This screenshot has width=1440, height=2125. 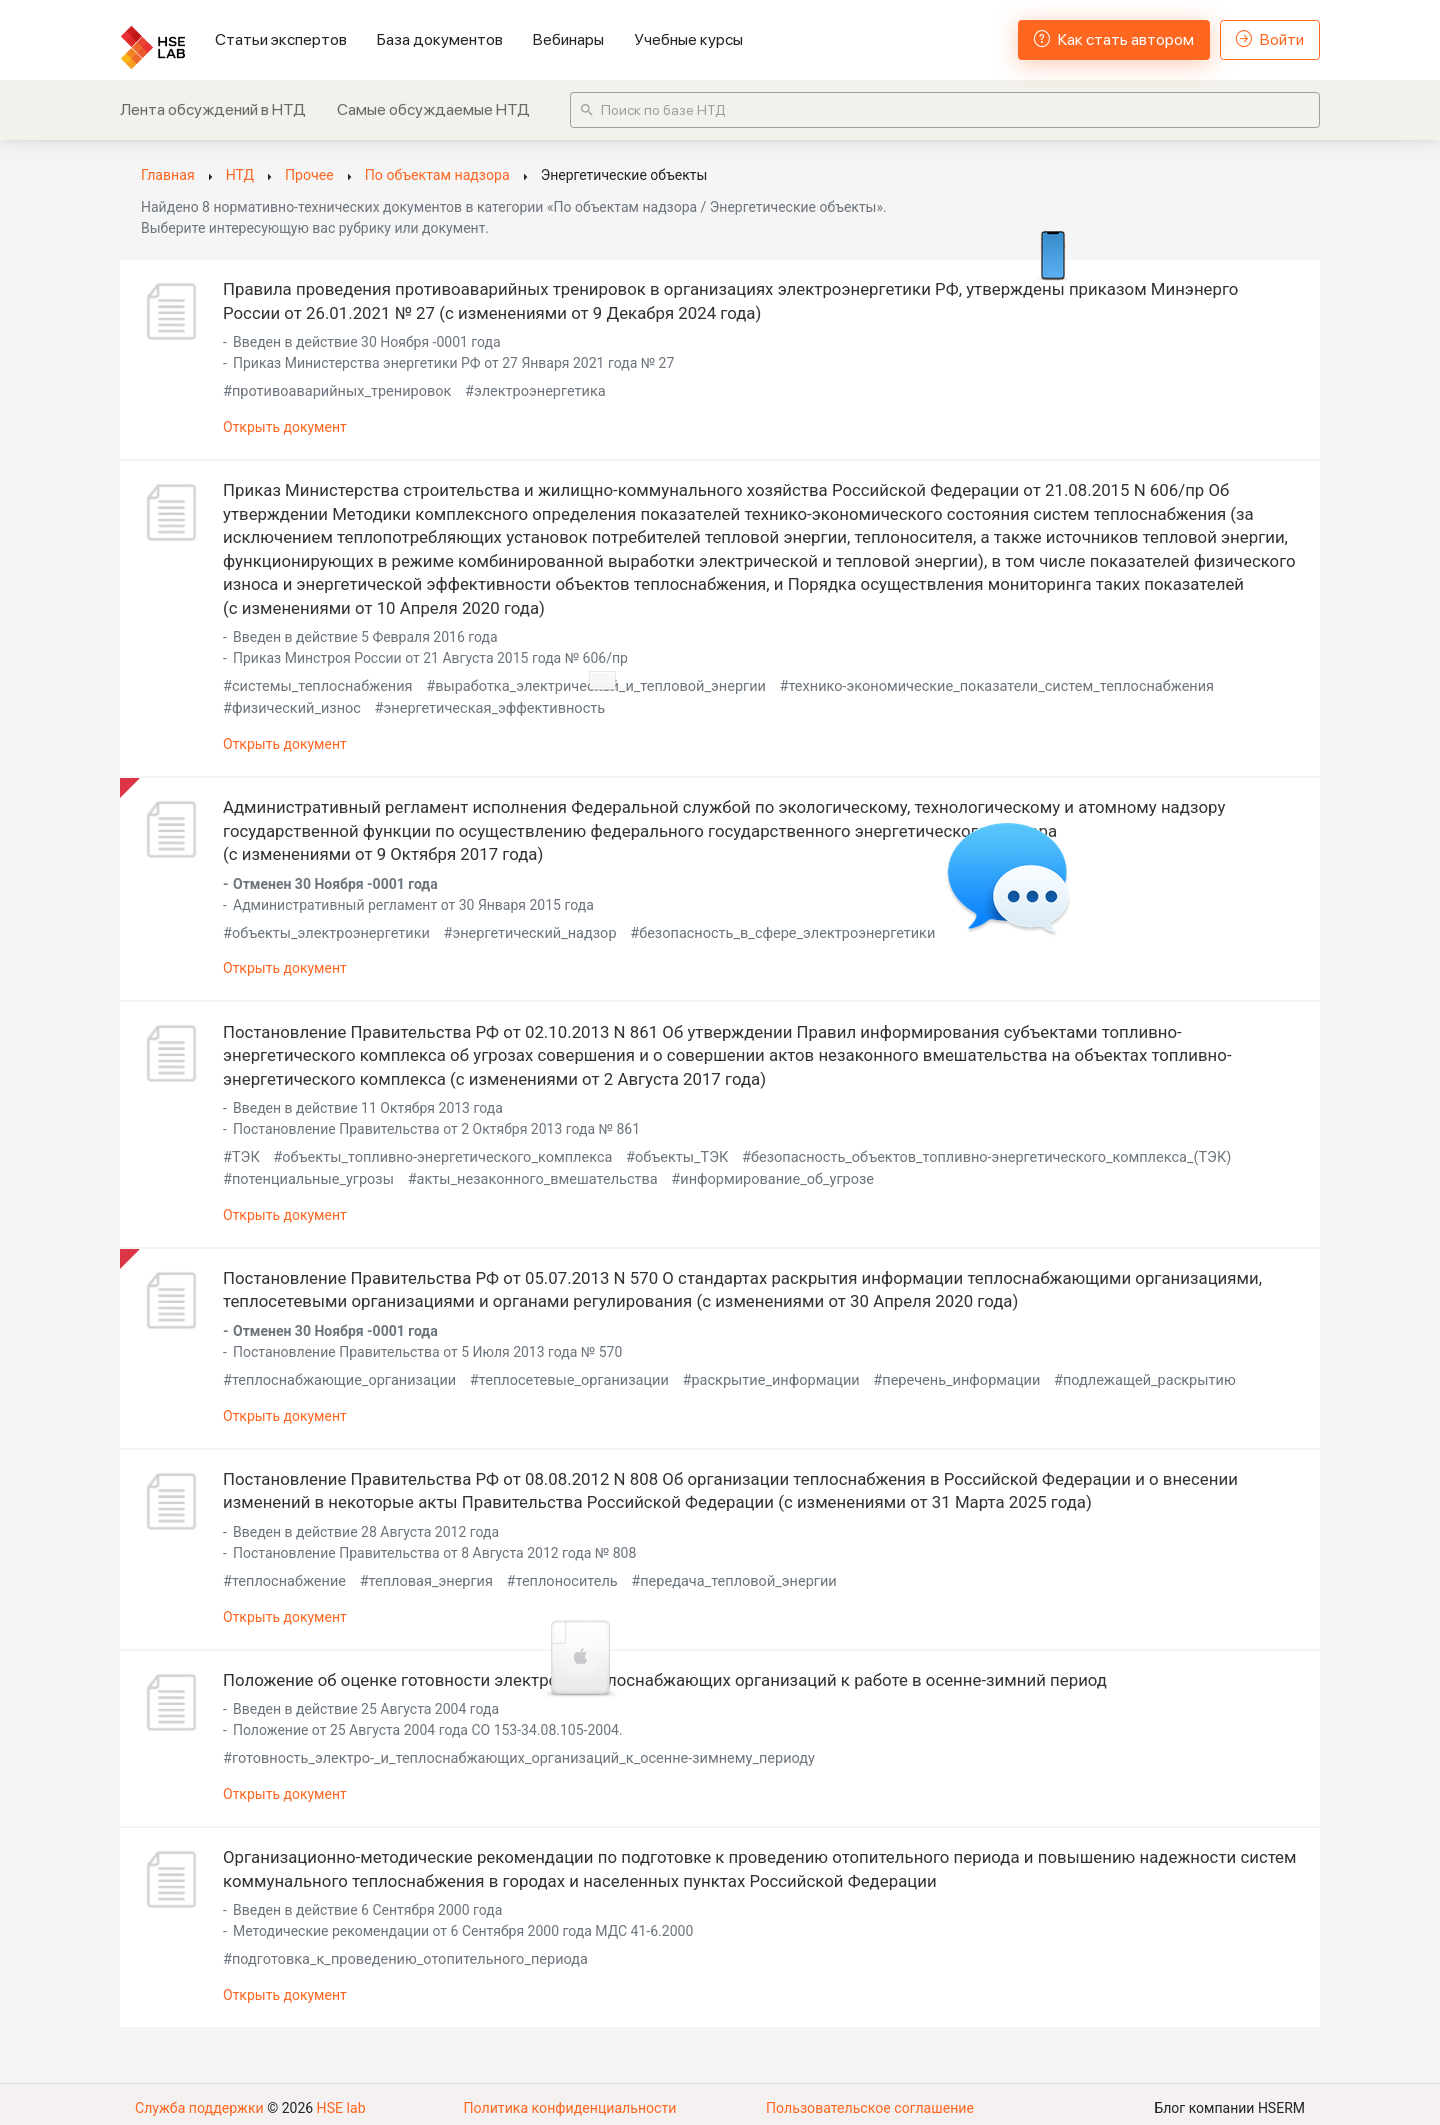 What do you see at coordinates (602, 680) in the screenshot?
I see `magic trackpad connected via bluetooth` at bounding box center [602, 680].